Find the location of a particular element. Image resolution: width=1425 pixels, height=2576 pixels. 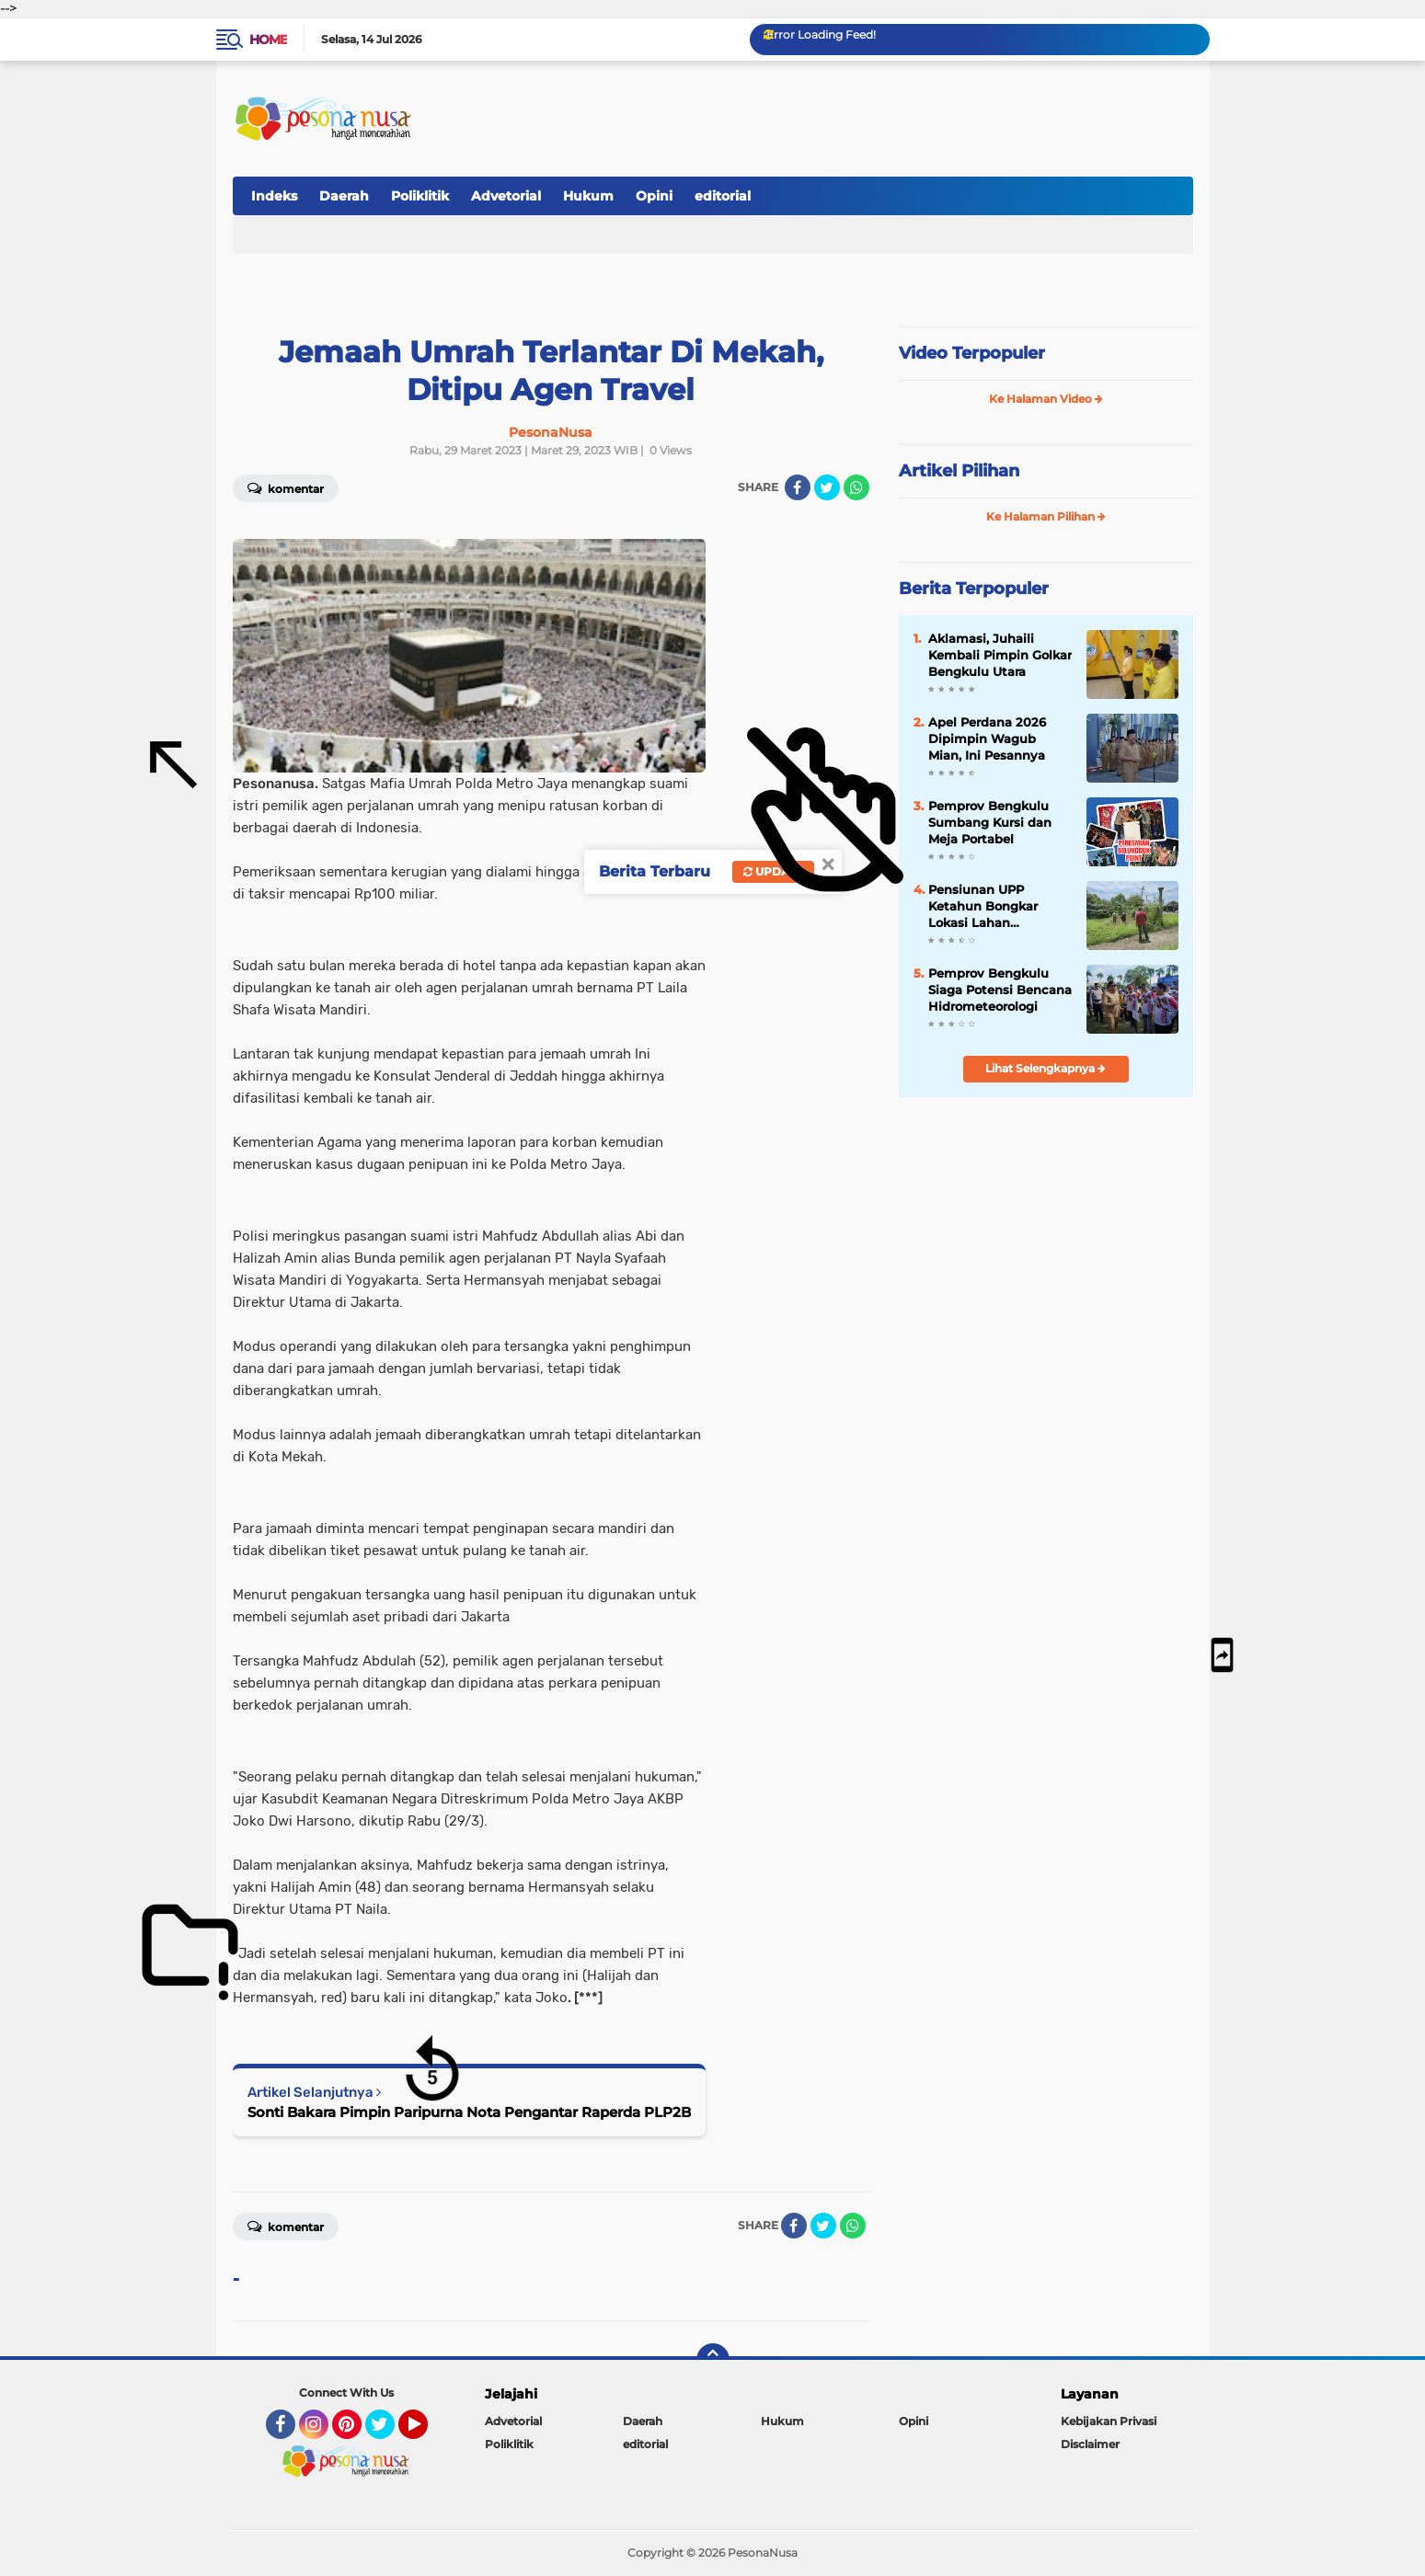

share your mobile screen with others is located at coordinates (1222, 1654).